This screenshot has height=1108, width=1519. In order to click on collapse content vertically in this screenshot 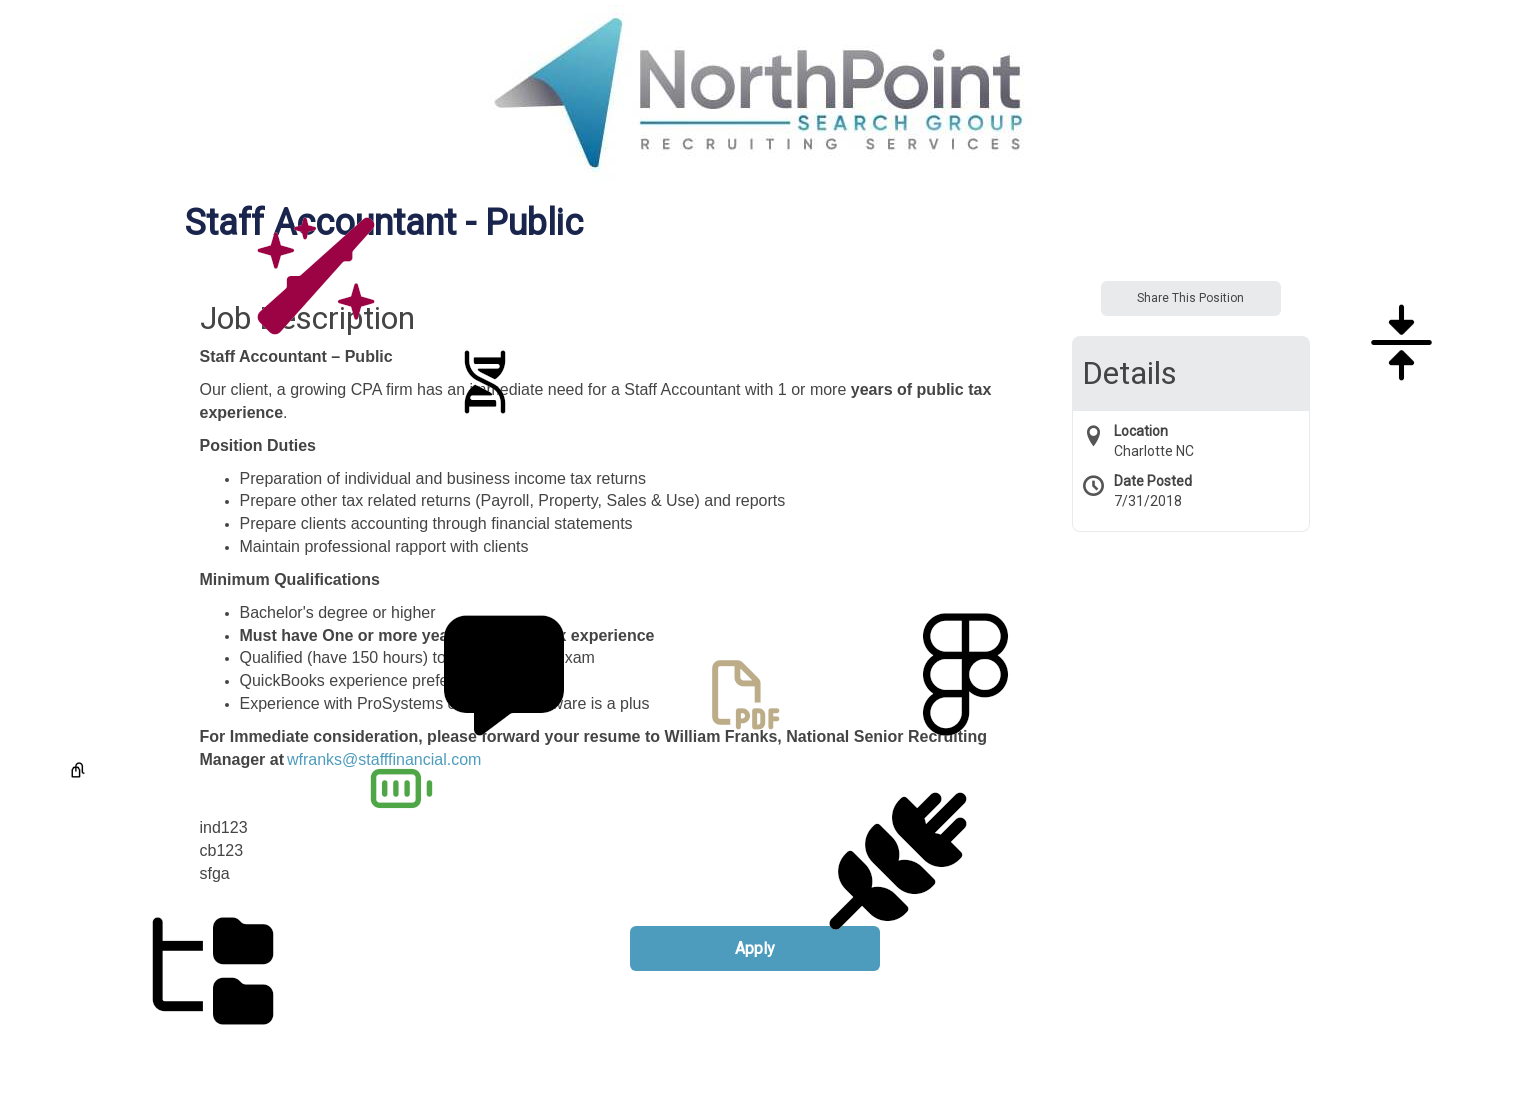, I will do `click(1401, 342)`.